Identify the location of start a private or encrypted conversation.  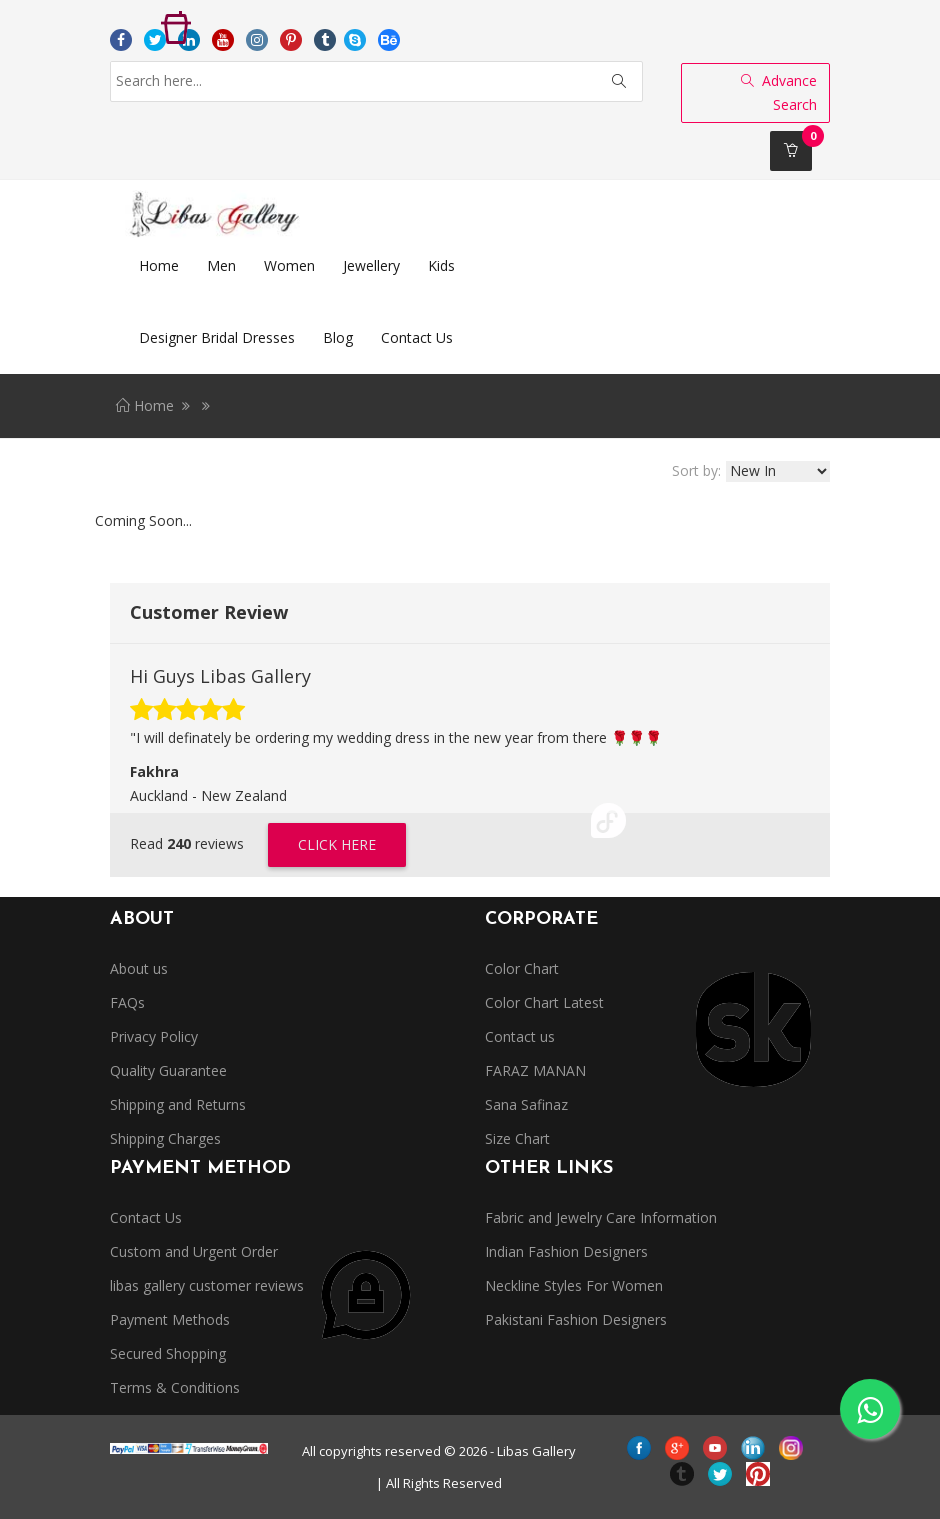
(366, 1295).